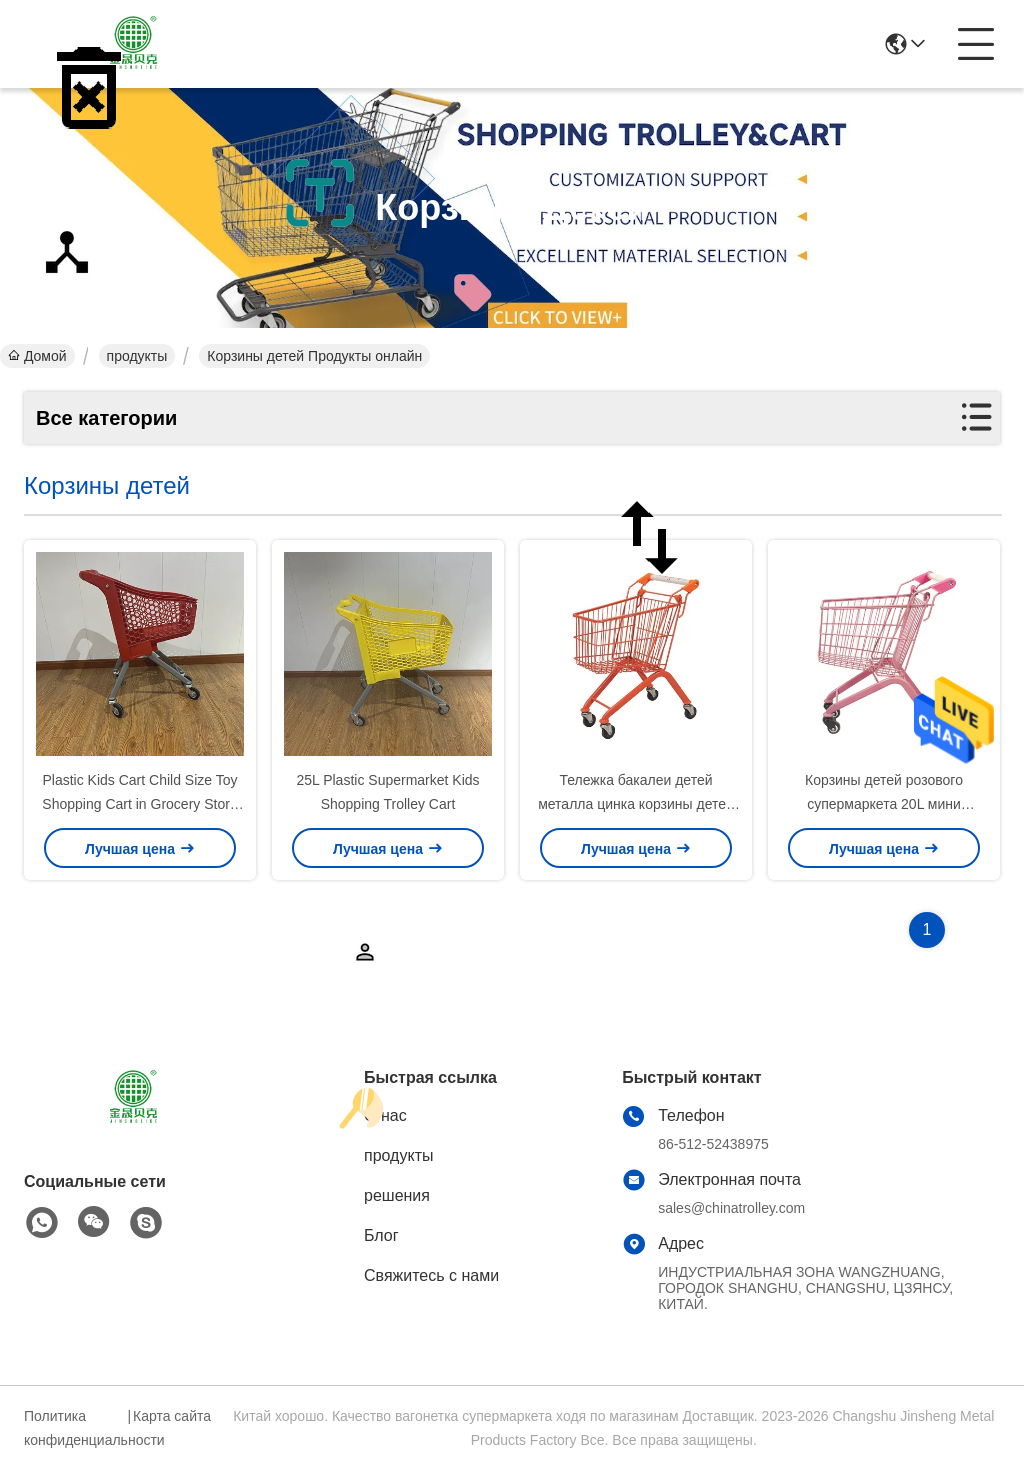 This screenshot has width=1024, height=1464. Describe the element at coordinates (649, 537) in the screenshot. I see `swap or reorder items vertically` at that location.